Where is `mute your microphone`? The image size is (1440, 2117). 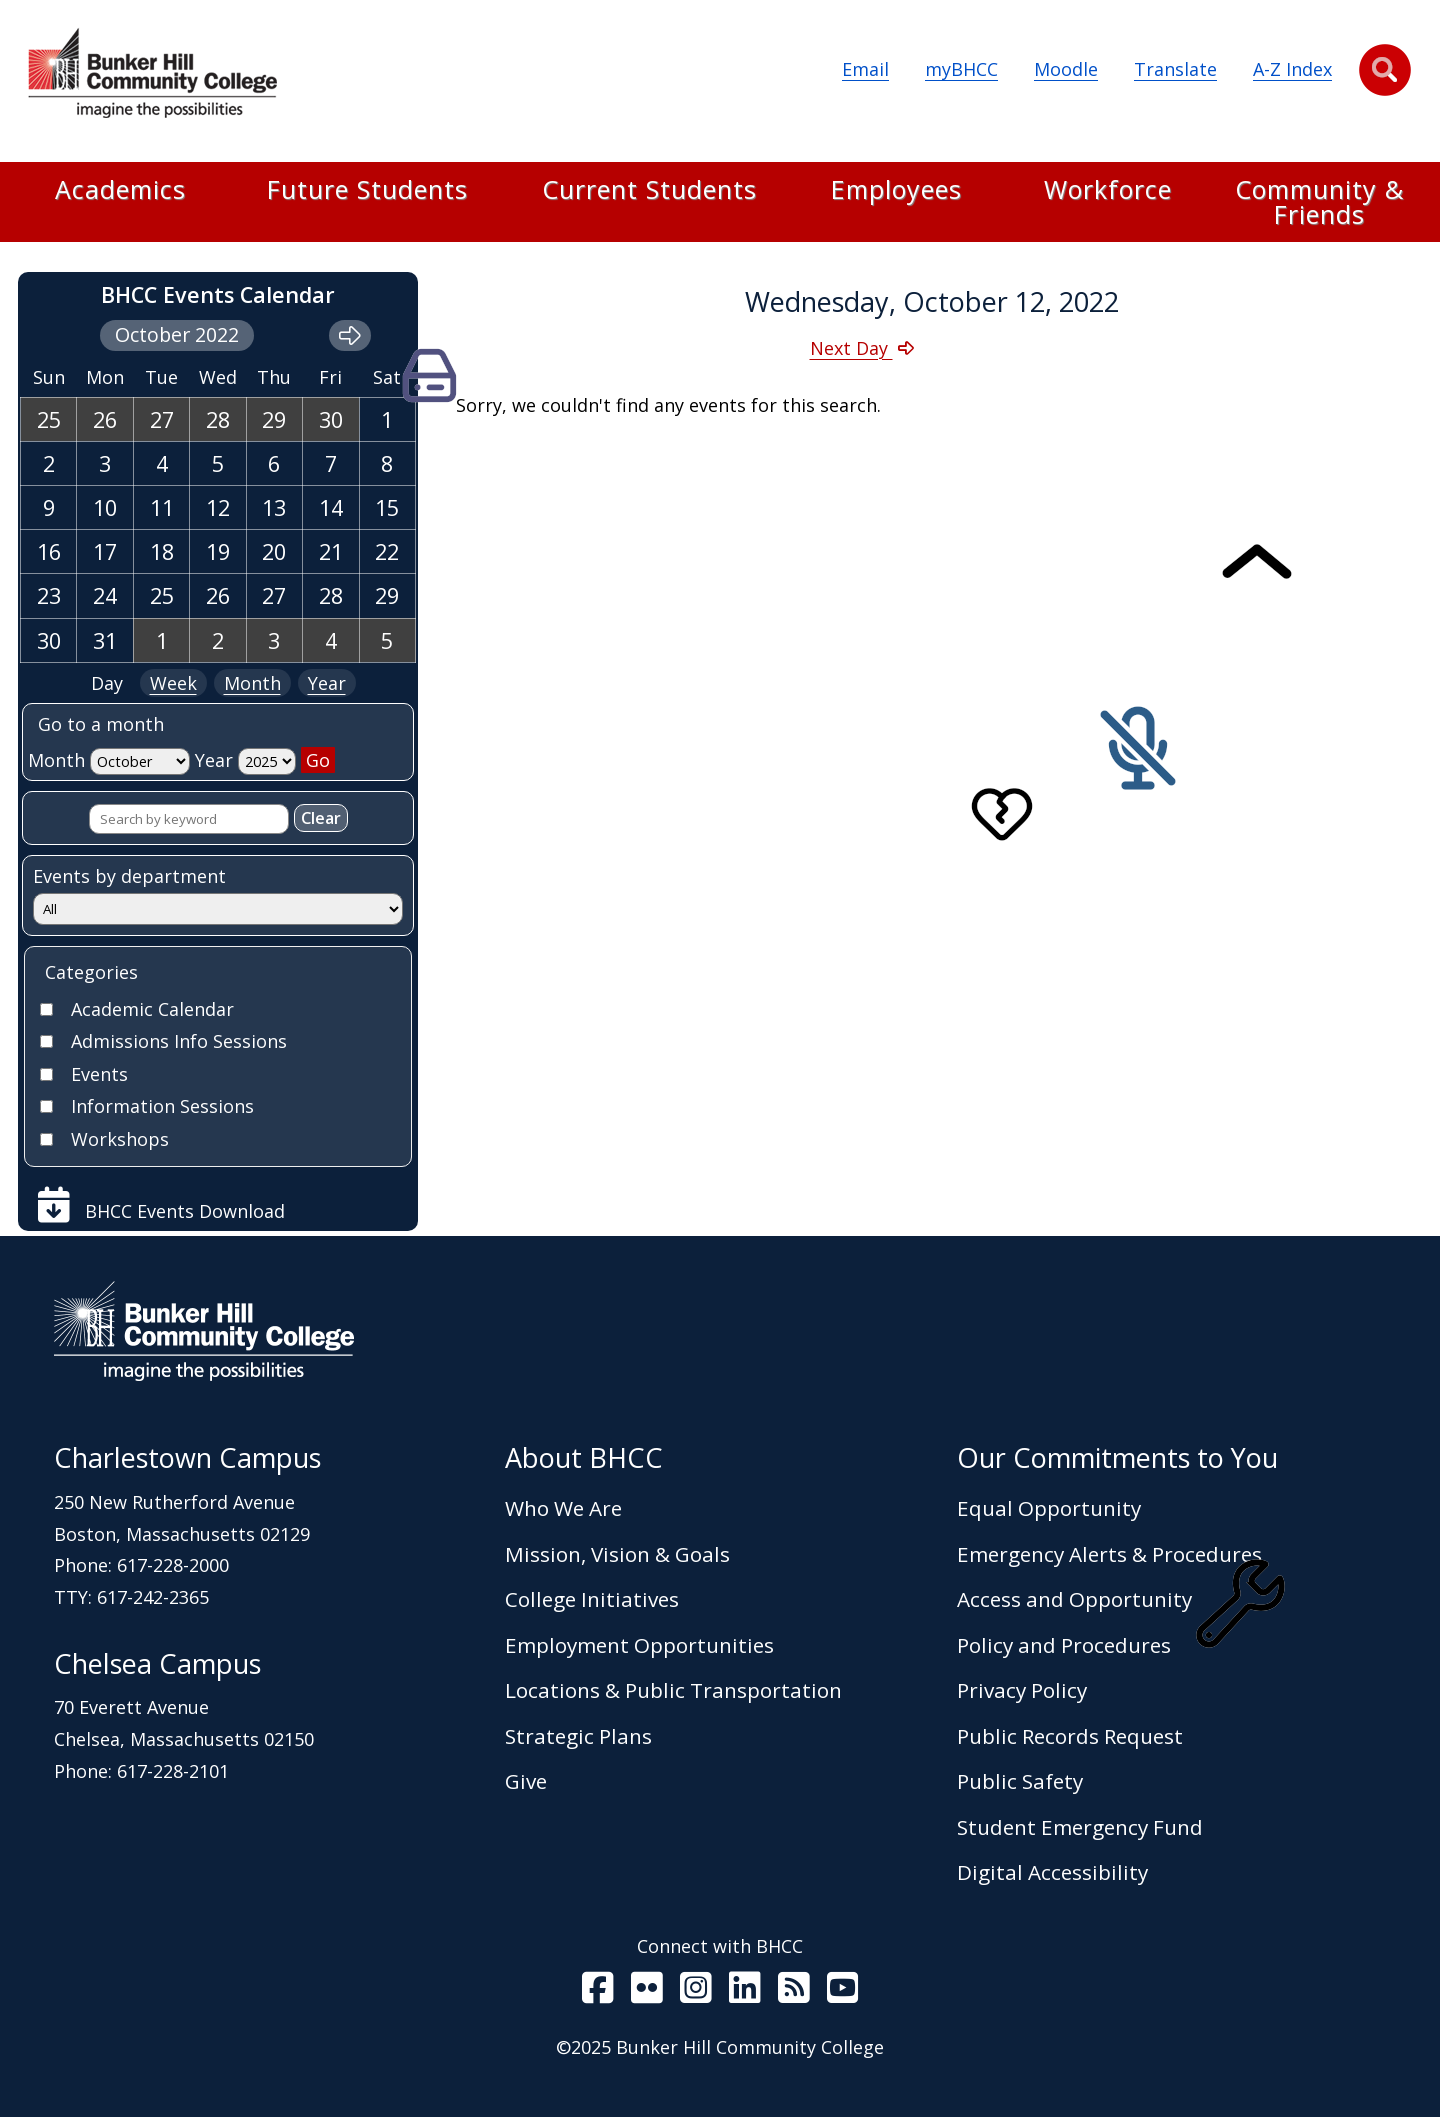 mute your microphone is located at coordinates (1138, 748).